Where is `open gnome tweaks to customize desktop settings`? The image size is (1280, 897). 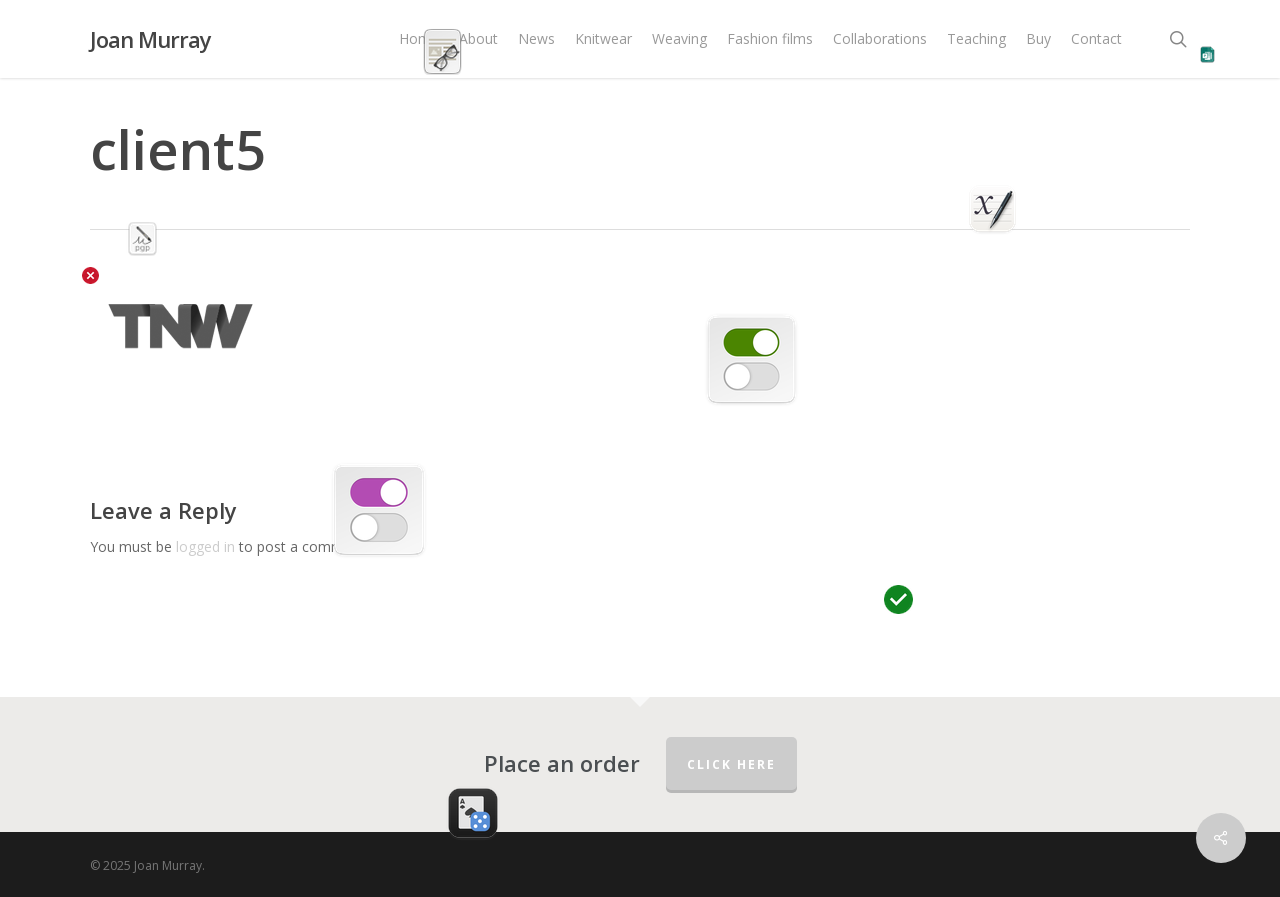 open gnome tweaks to customize desktop settings is located at coordinates (379, 510).